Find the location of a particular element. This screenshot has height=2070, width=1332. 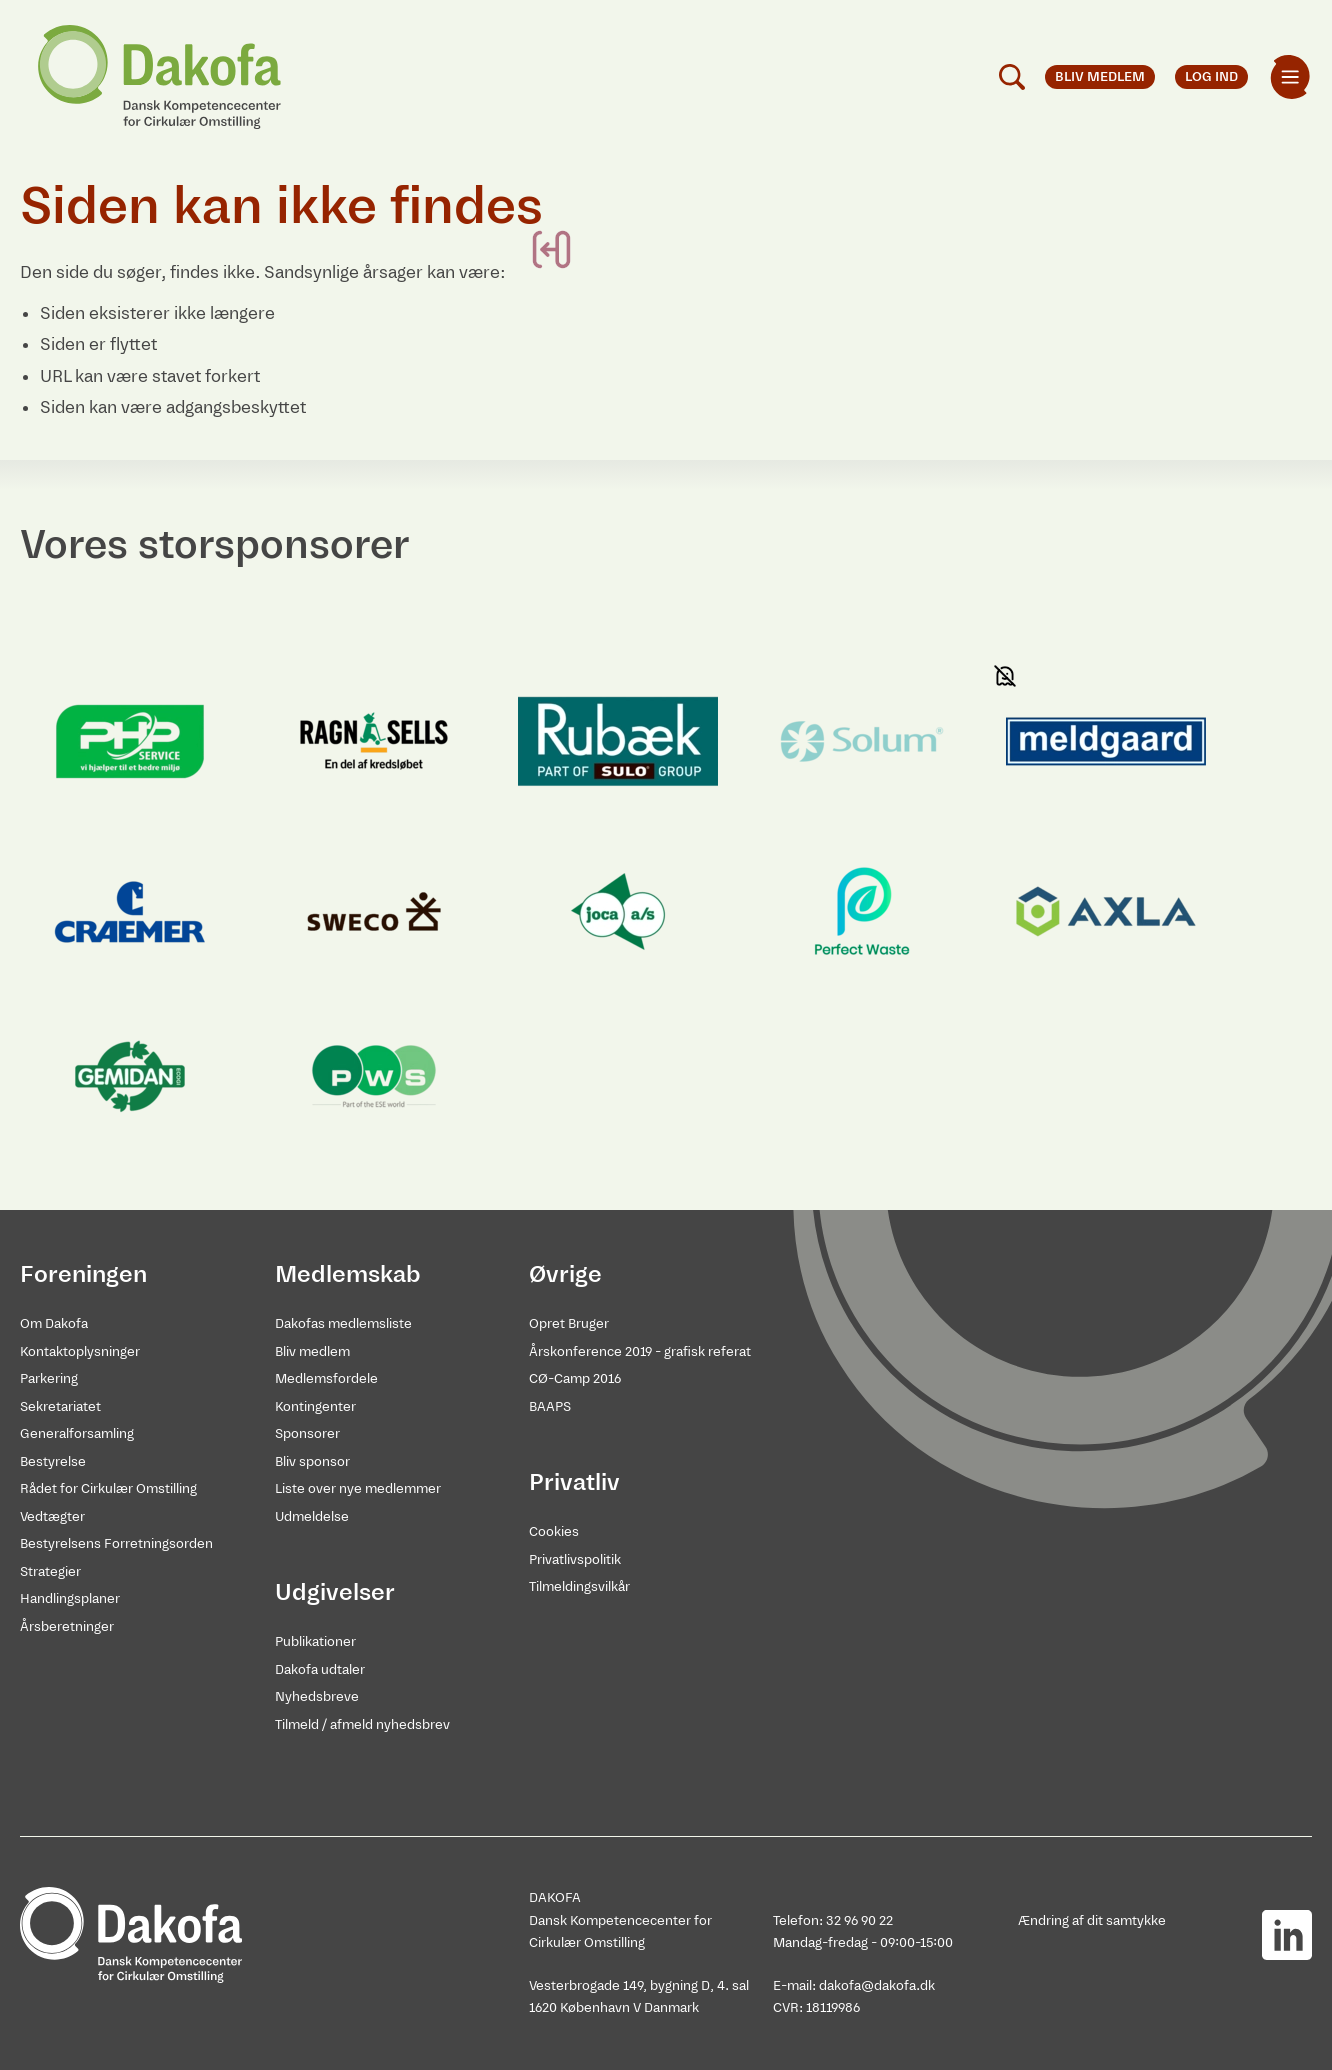

move element to the left panel is located at coordinates (551, 249).